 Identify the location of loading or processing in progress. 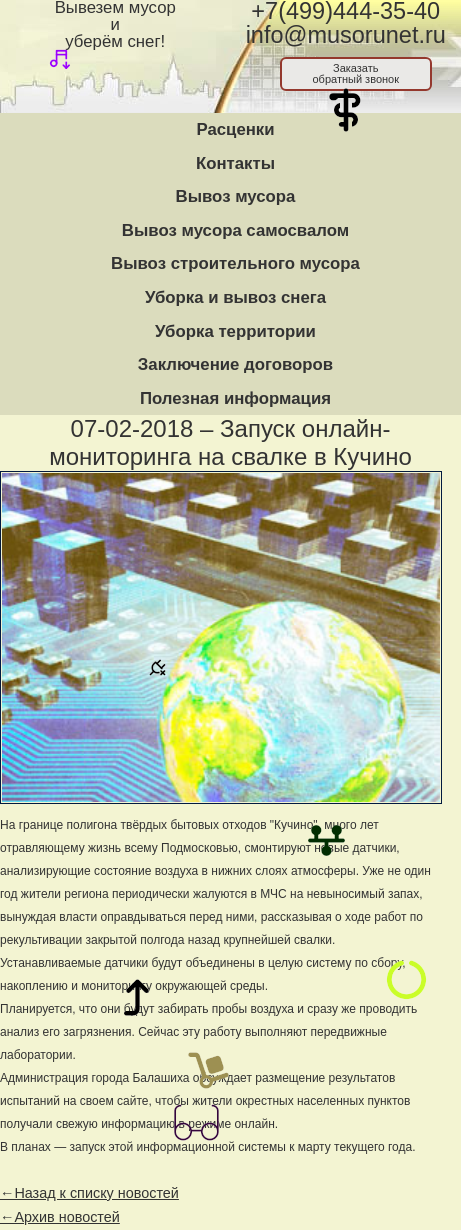
(406, 979).